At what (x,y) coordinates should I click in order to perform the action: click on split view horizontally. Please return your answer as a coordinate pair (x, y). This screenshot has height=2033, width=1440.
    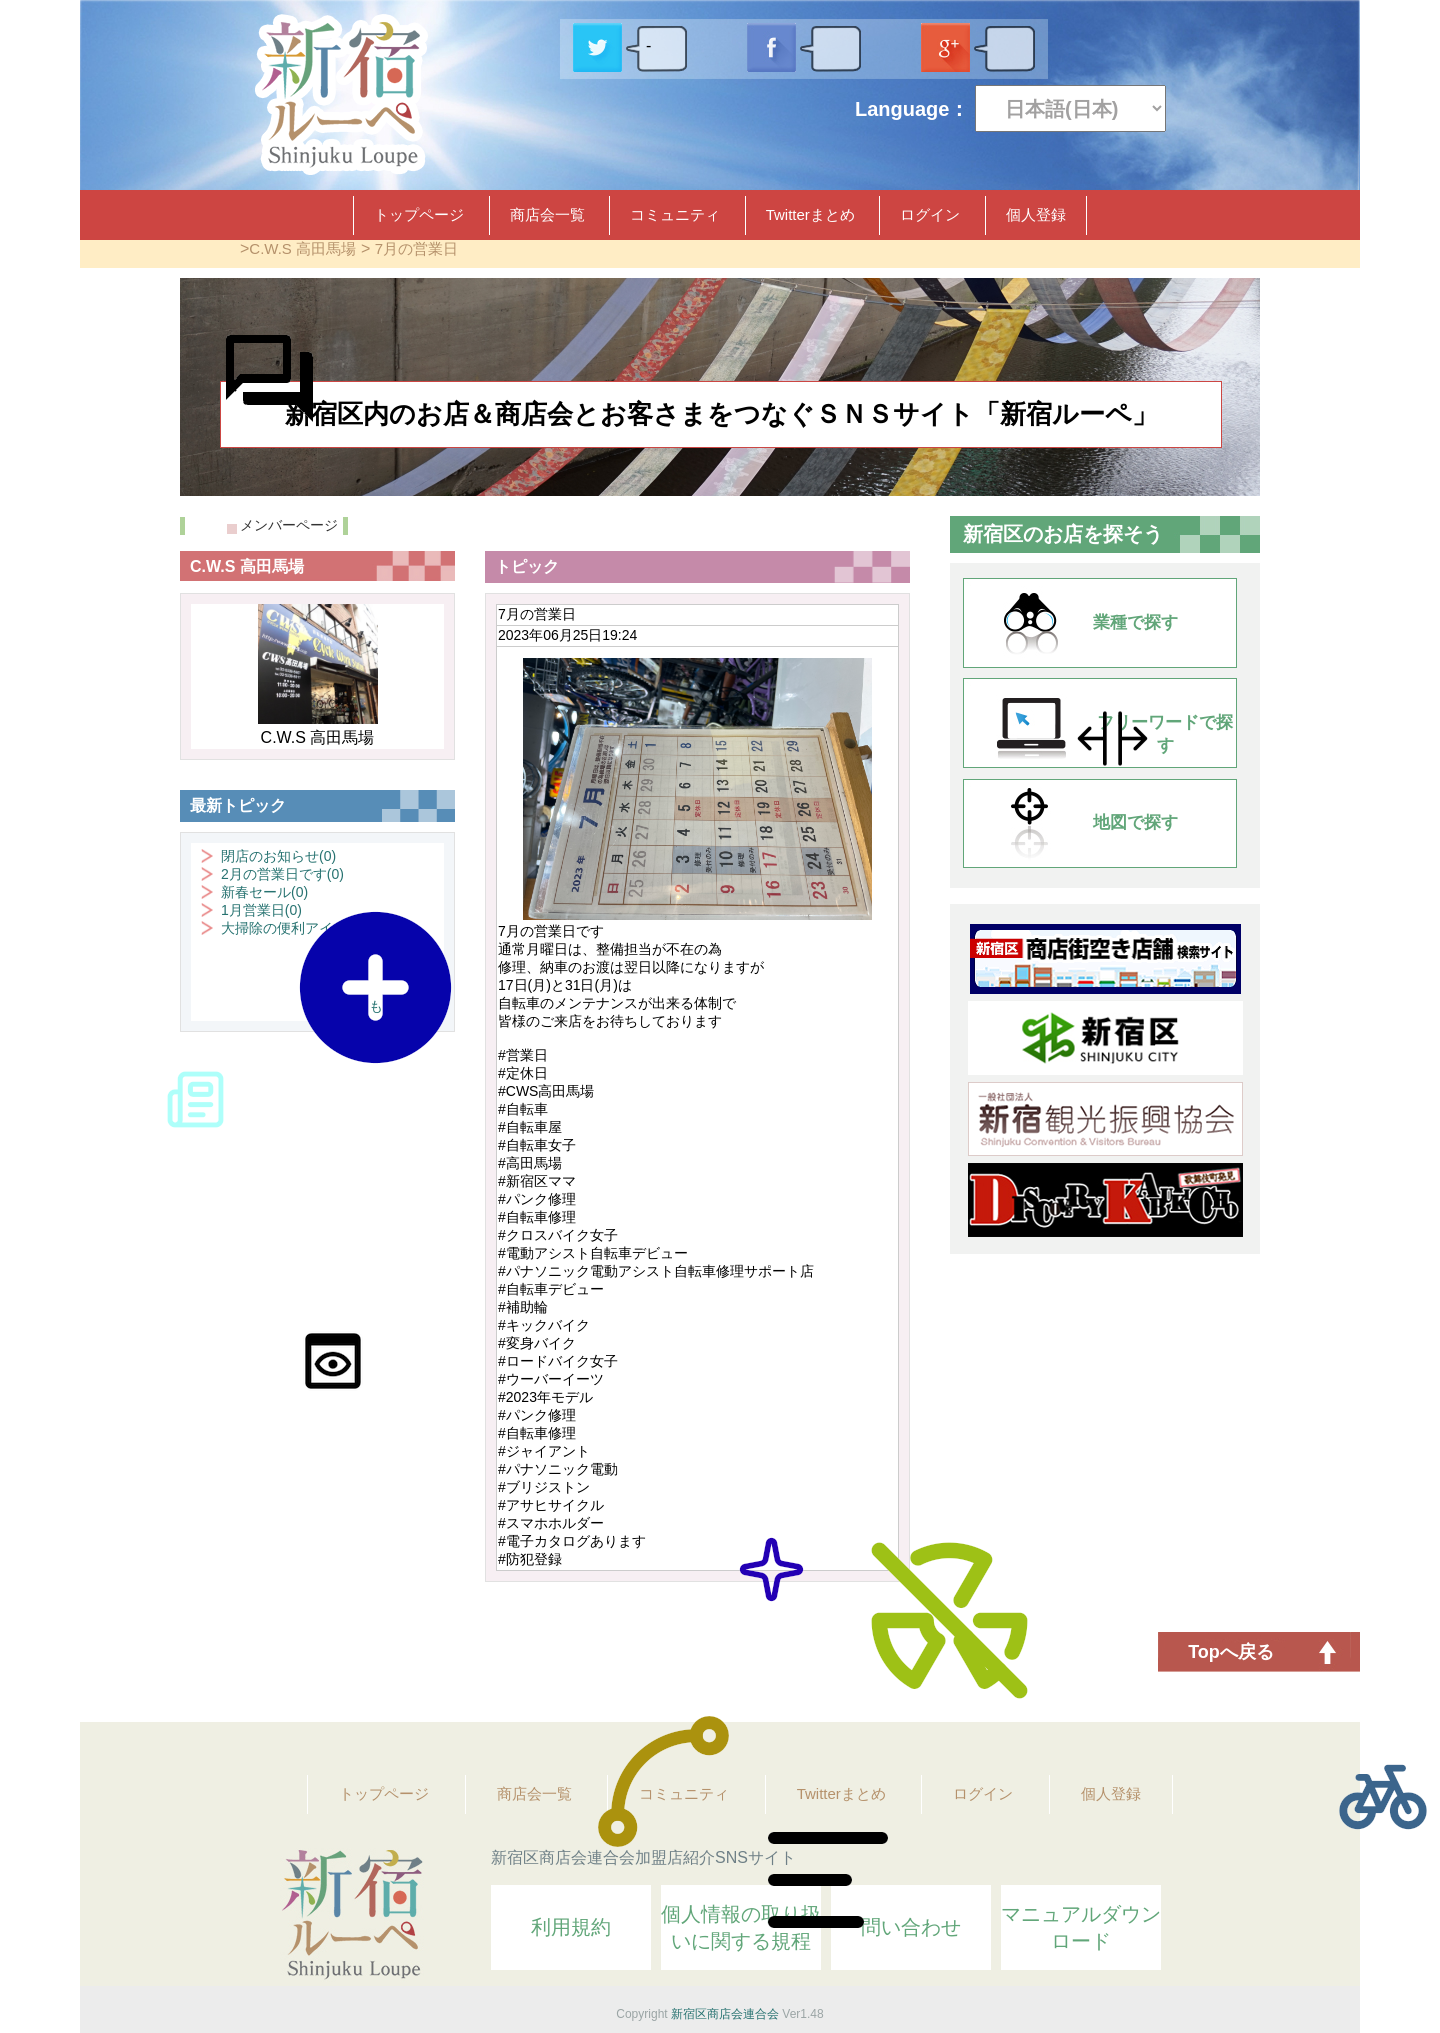
    Looking at the image, I should click on (1112, 738).